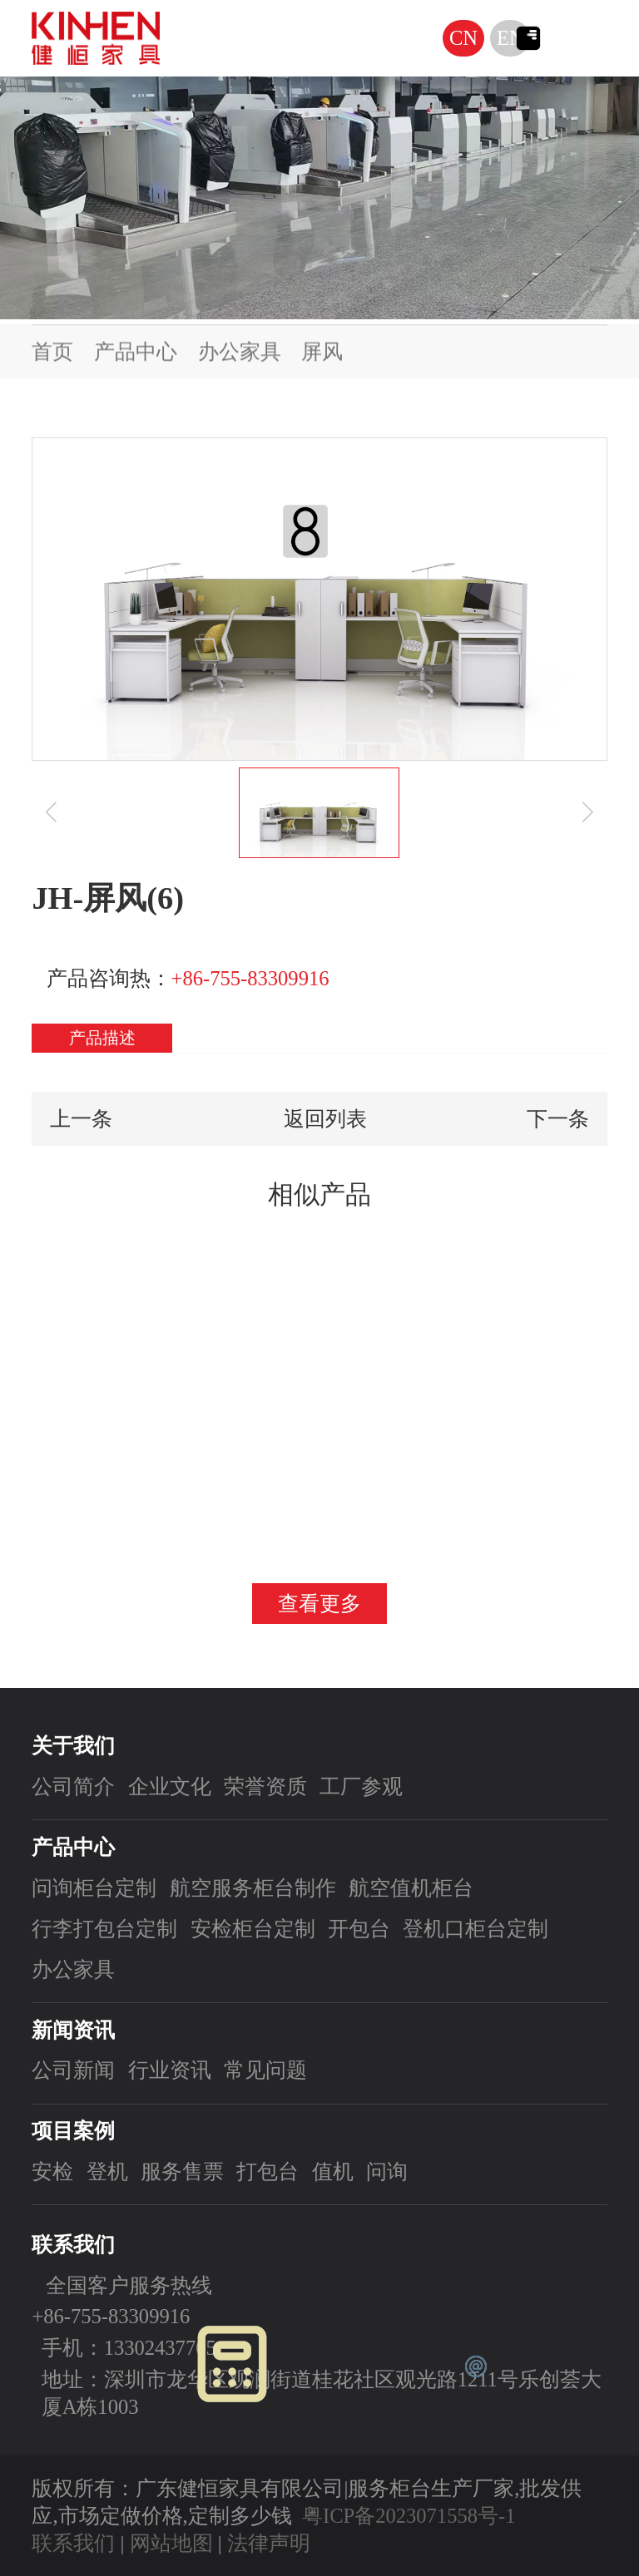 This screenshot has width=639, height=2576. What do you see at coordinates (528, 38) in the screenshot?
I see `align content to top-right of container` at bounding box center [528, 38].